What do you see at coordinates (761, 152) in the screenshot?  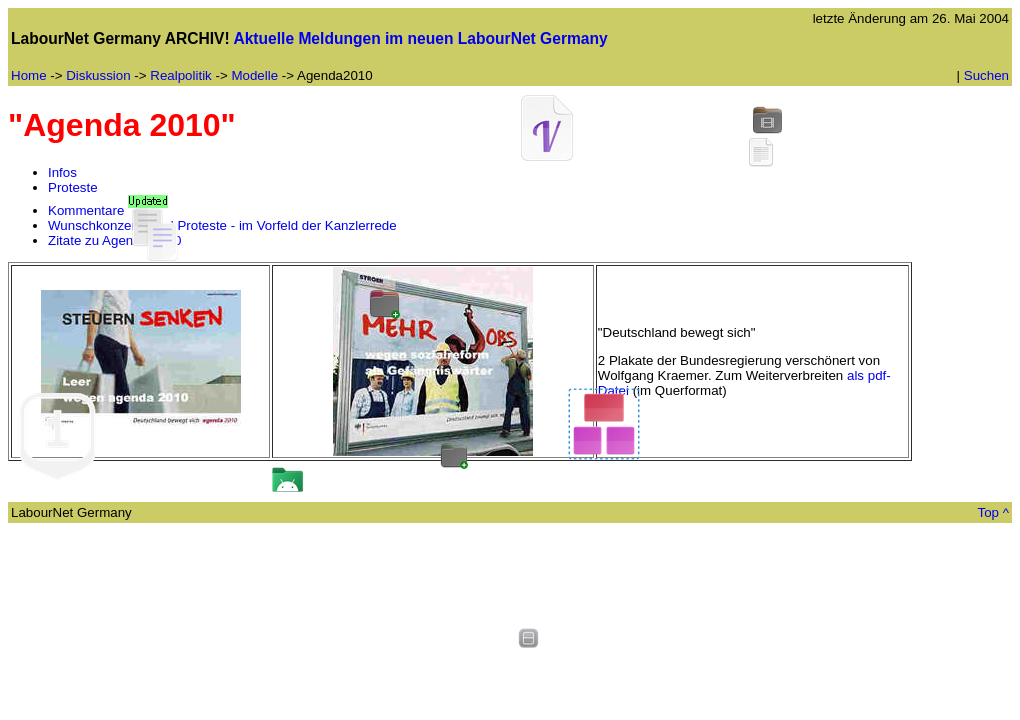 I see `a plain text file document` at bounding box center [761, 152].